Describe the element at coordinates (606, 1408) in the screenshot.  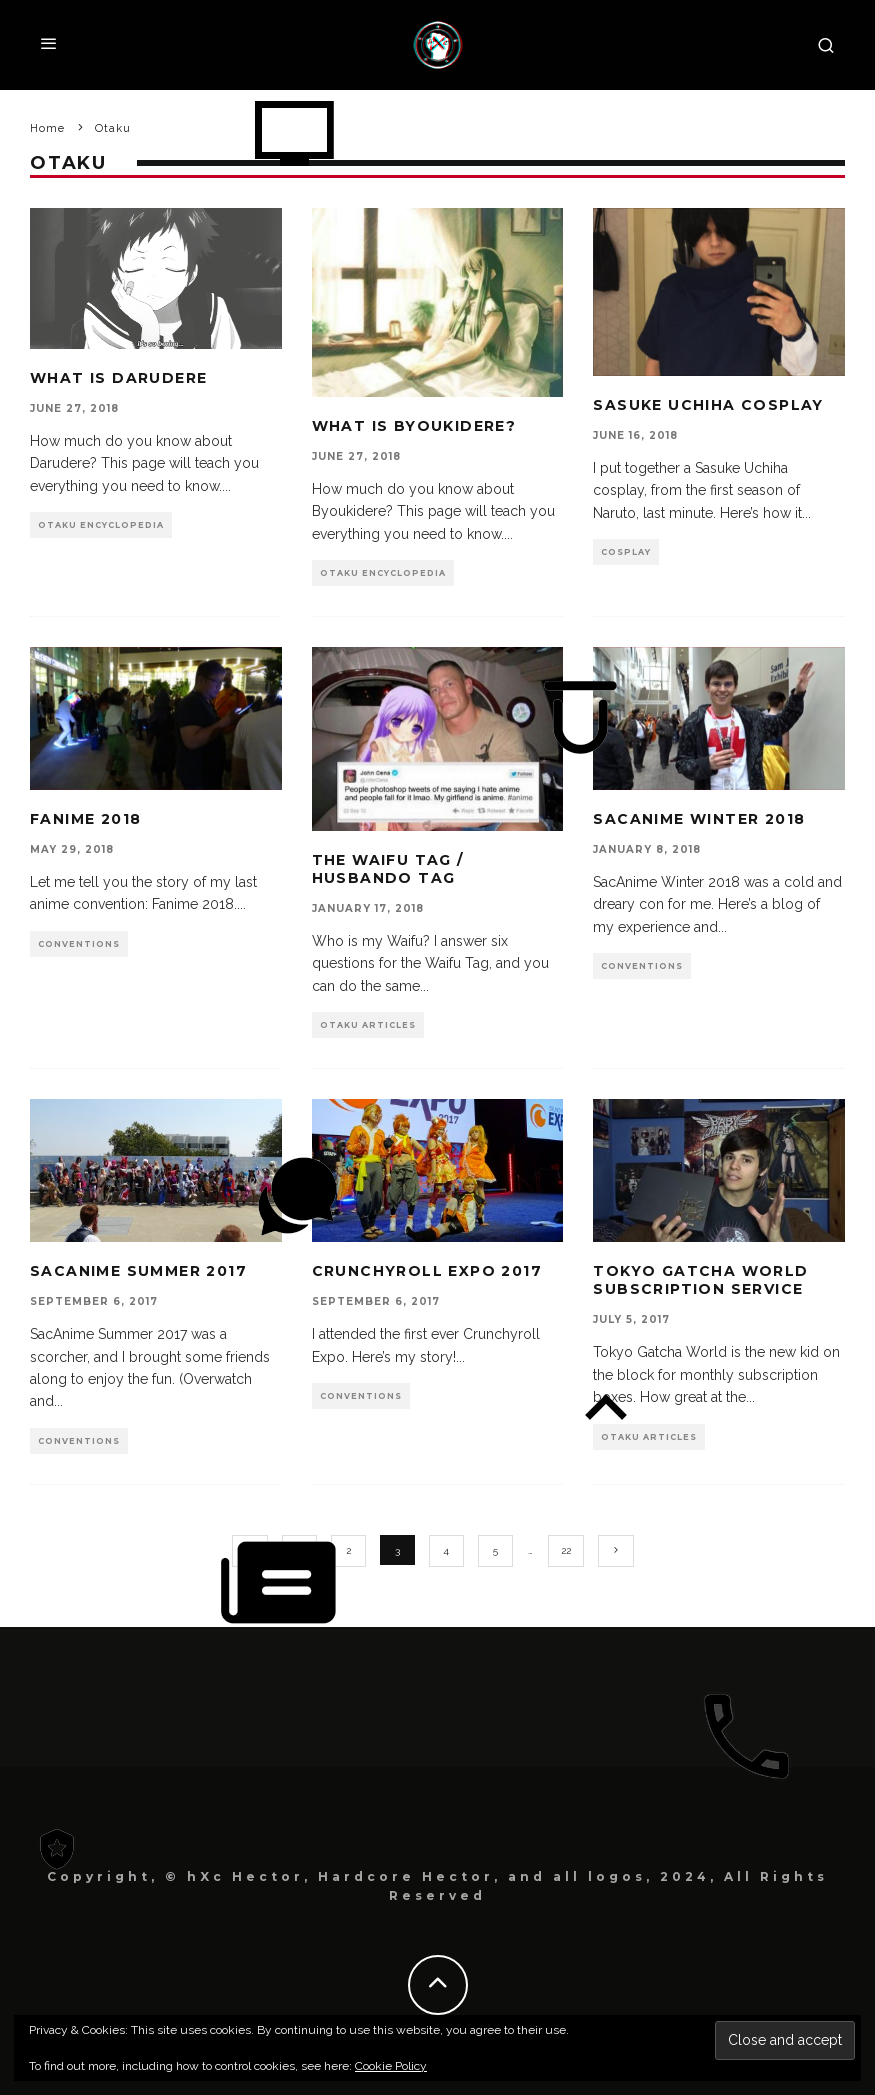
I see `collapse an expanded section` at that location.